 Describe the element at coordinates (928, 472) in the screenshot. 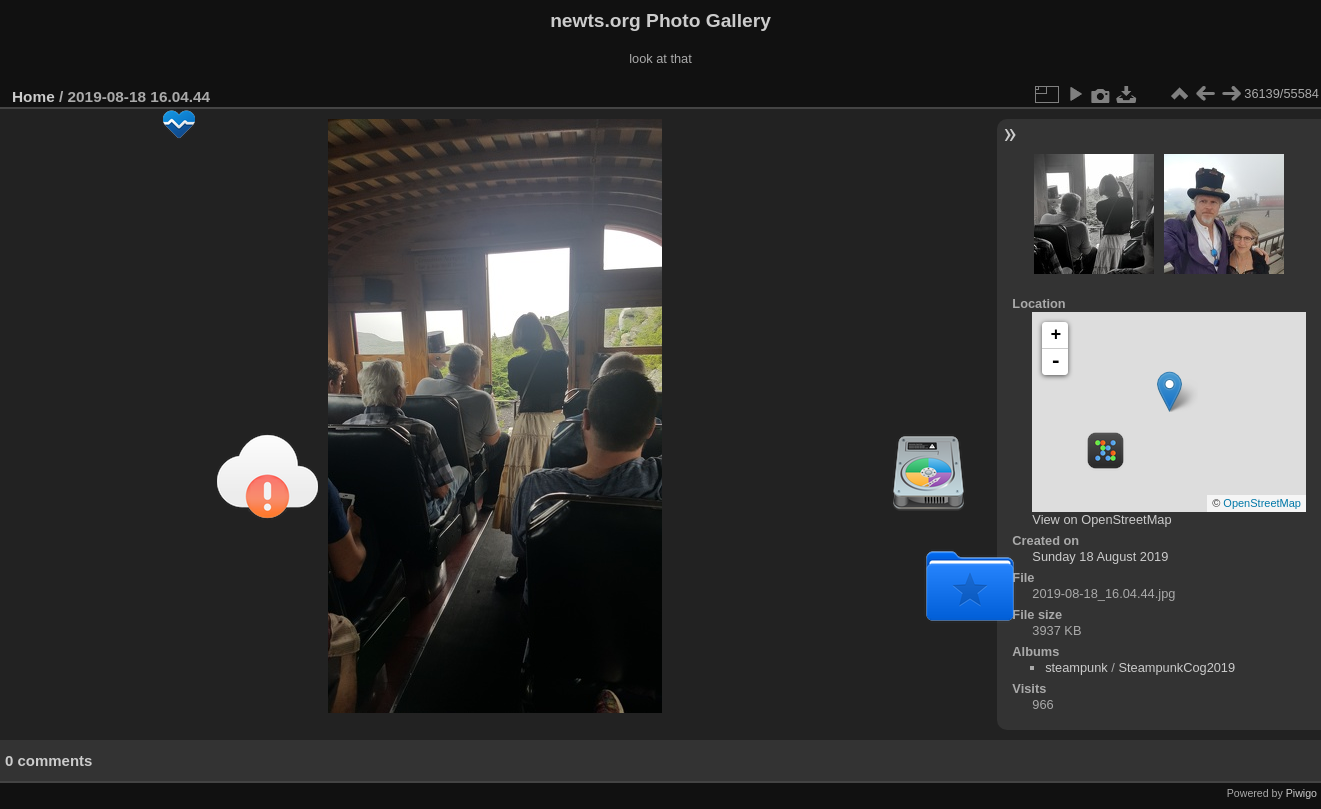

I see `view disk partitions on a multi-partition drive` at that location.